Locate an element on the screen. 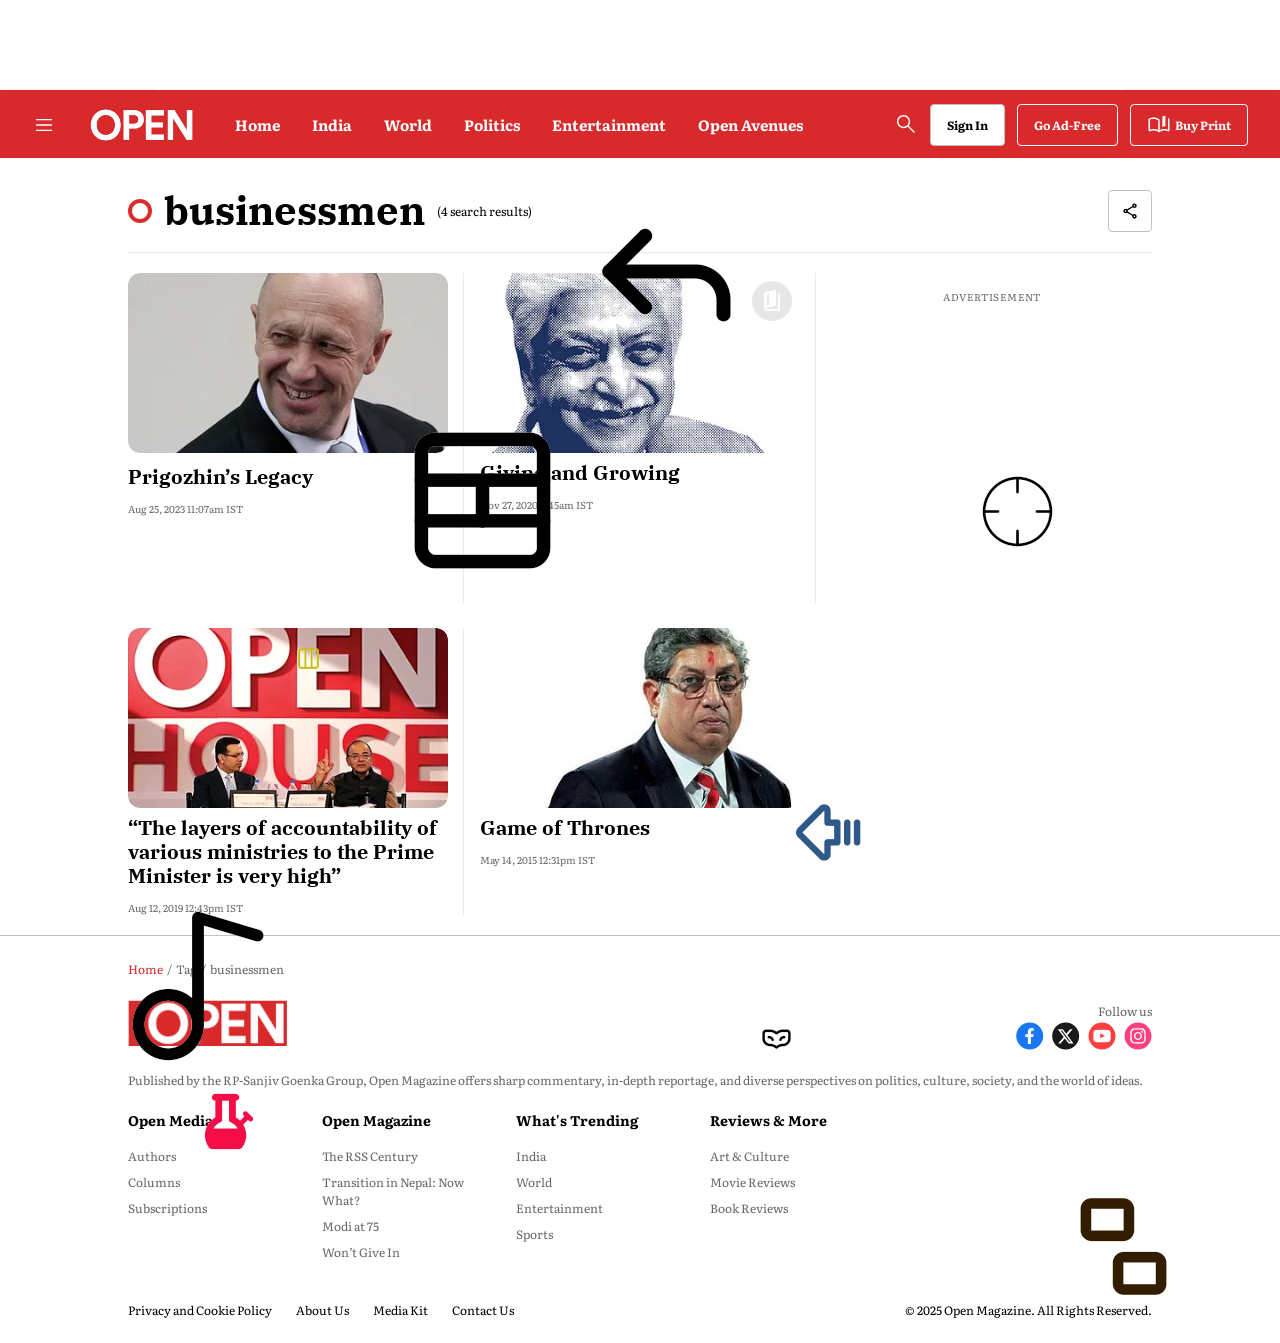  enable incognito or private browsing mode is located at coordinates (776, 1038).